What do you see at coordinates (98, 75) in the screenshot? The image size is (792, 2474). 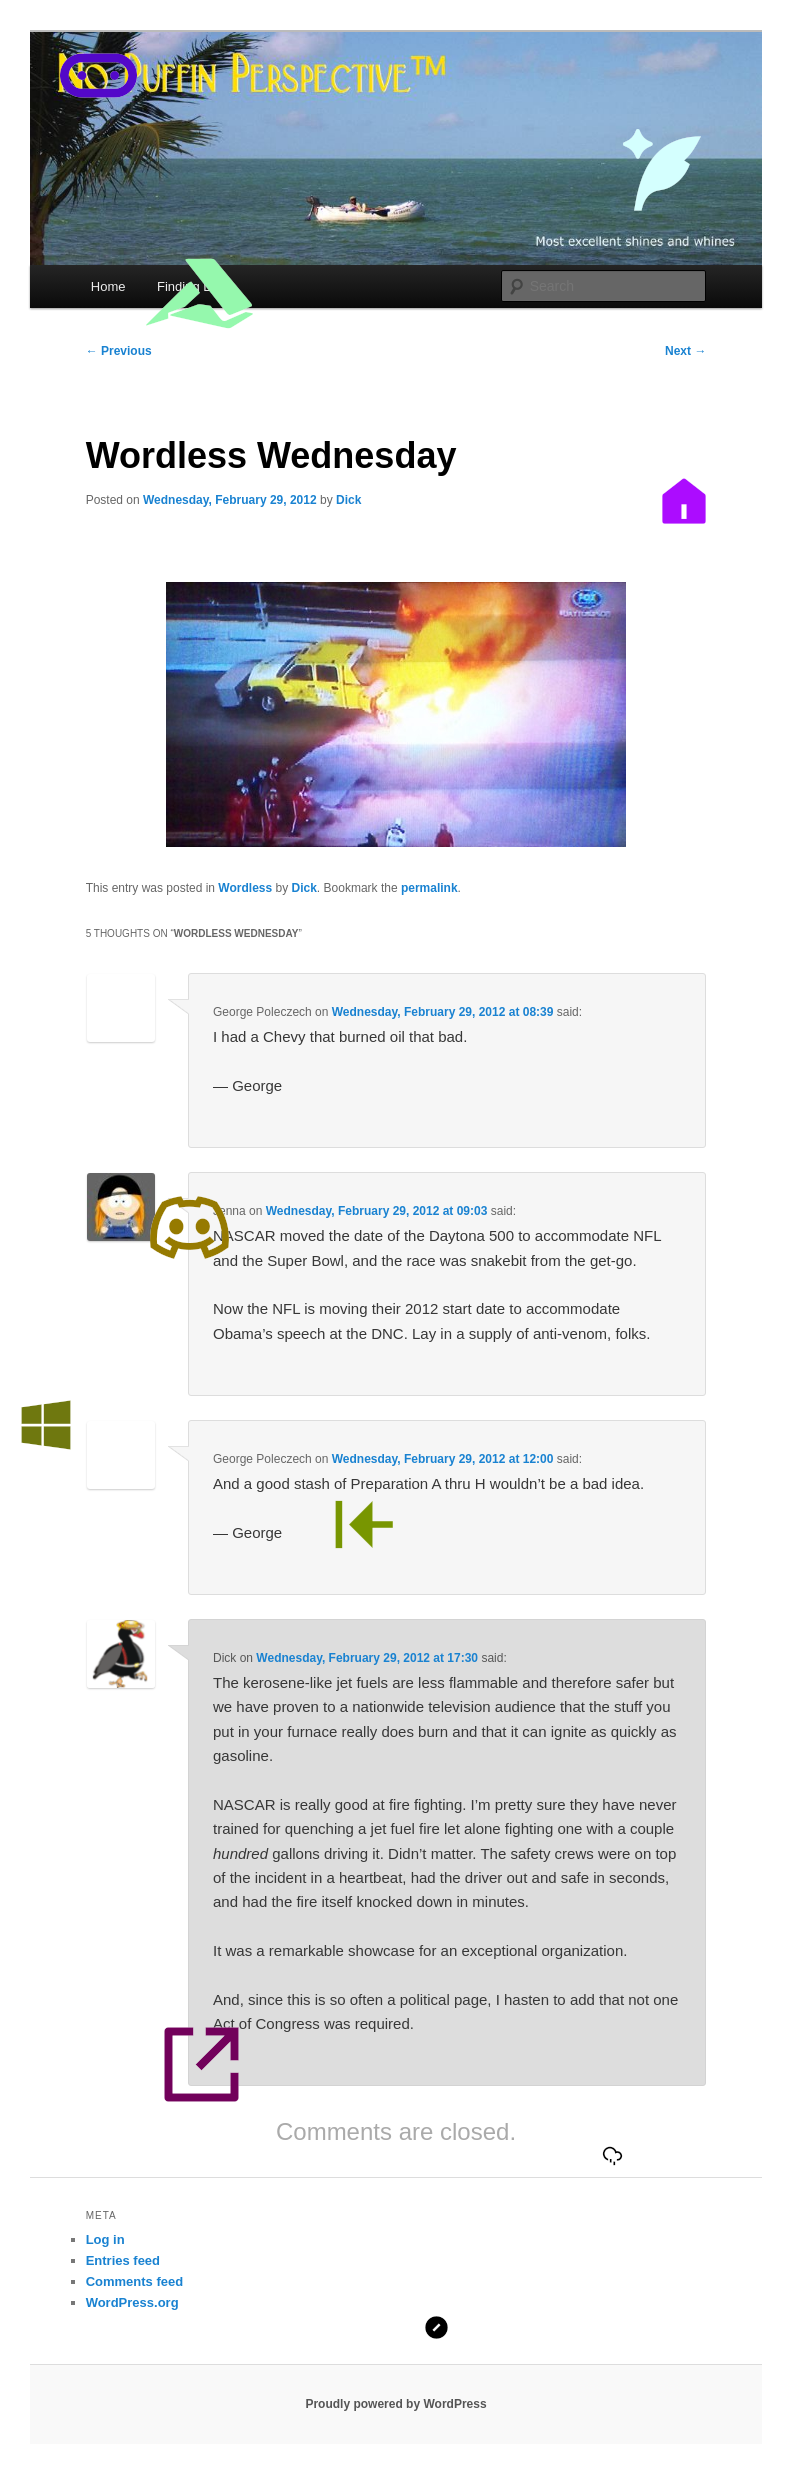 I see `micro:bit brand logo` at bounding box center [98, 75].